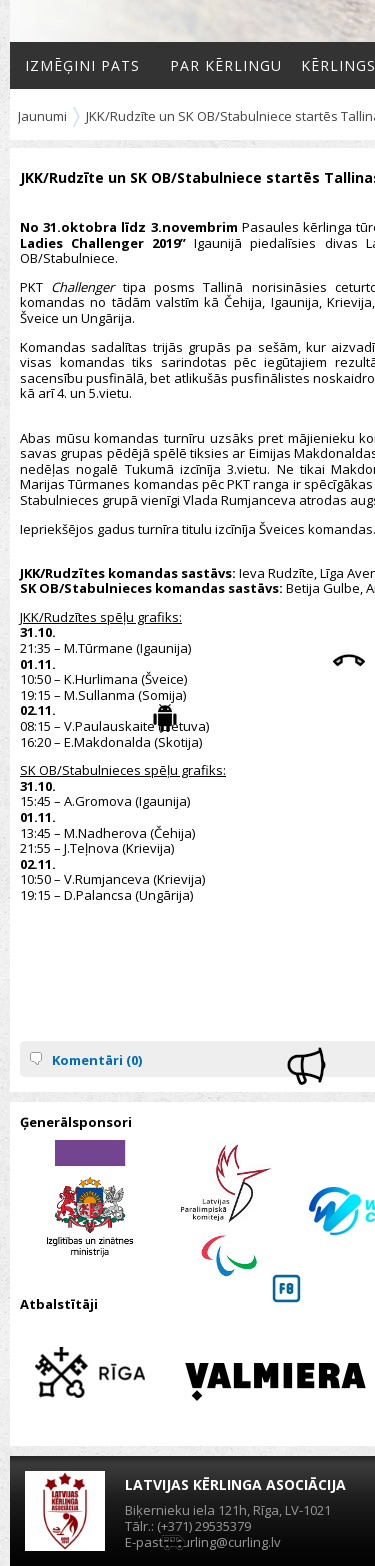  I want to click on view announcements or alerts, so click(306, 1066).